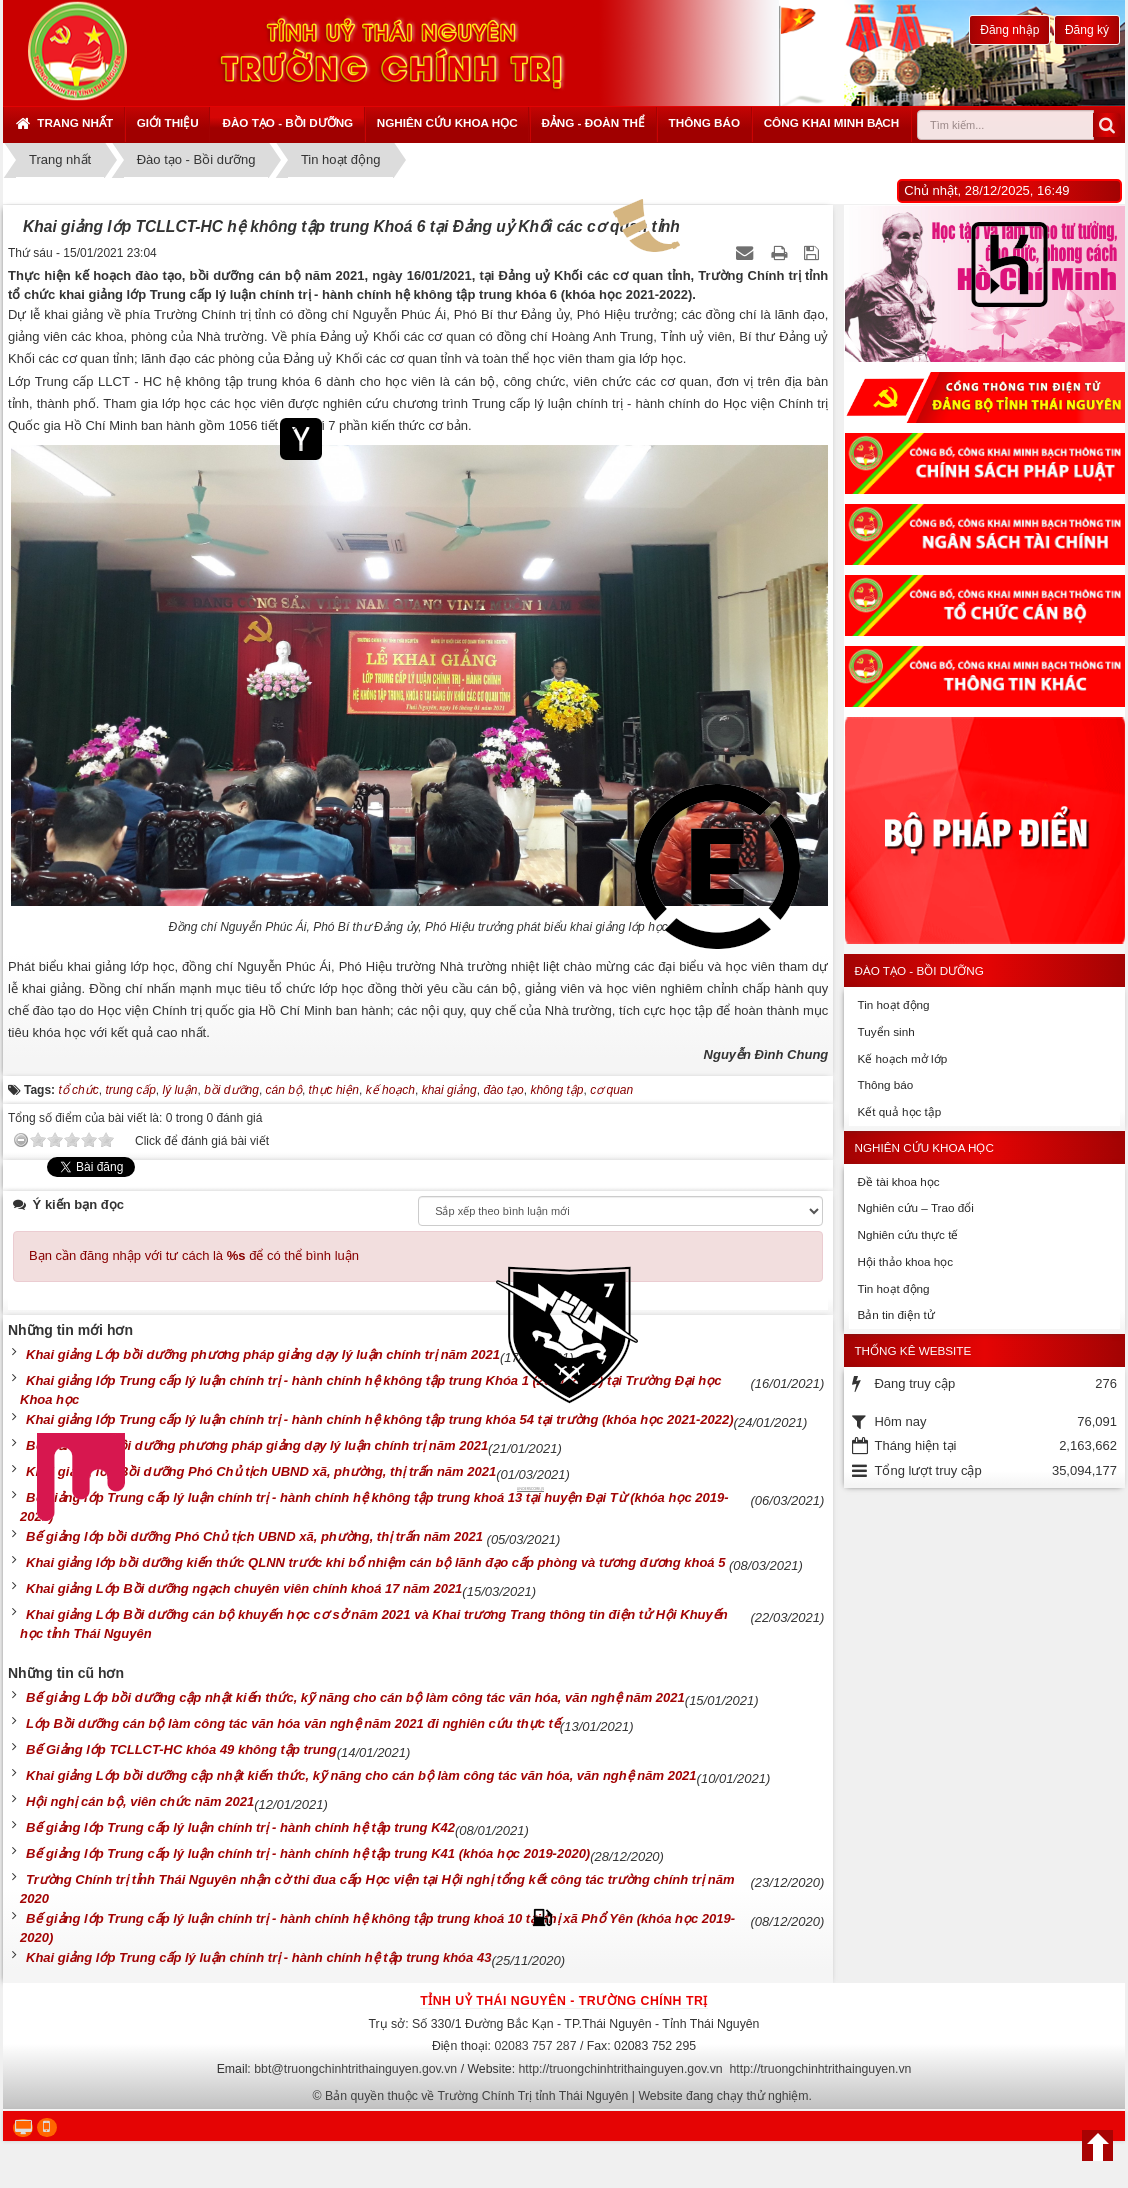 Image resolution: width=1128 pixels, height=2188 pixels. Describe the element at coordinates (530, 1489) in the screenshot. I see `underscore.js library logo` at that location.